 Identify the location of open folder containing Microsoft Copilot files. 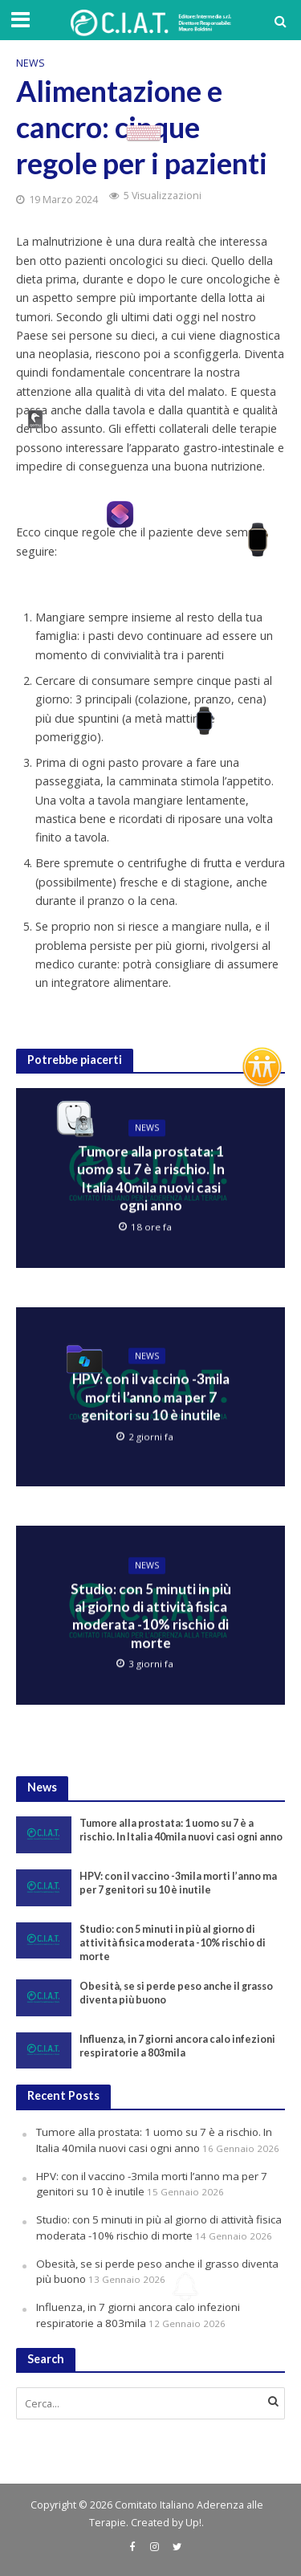
(84, 1360).